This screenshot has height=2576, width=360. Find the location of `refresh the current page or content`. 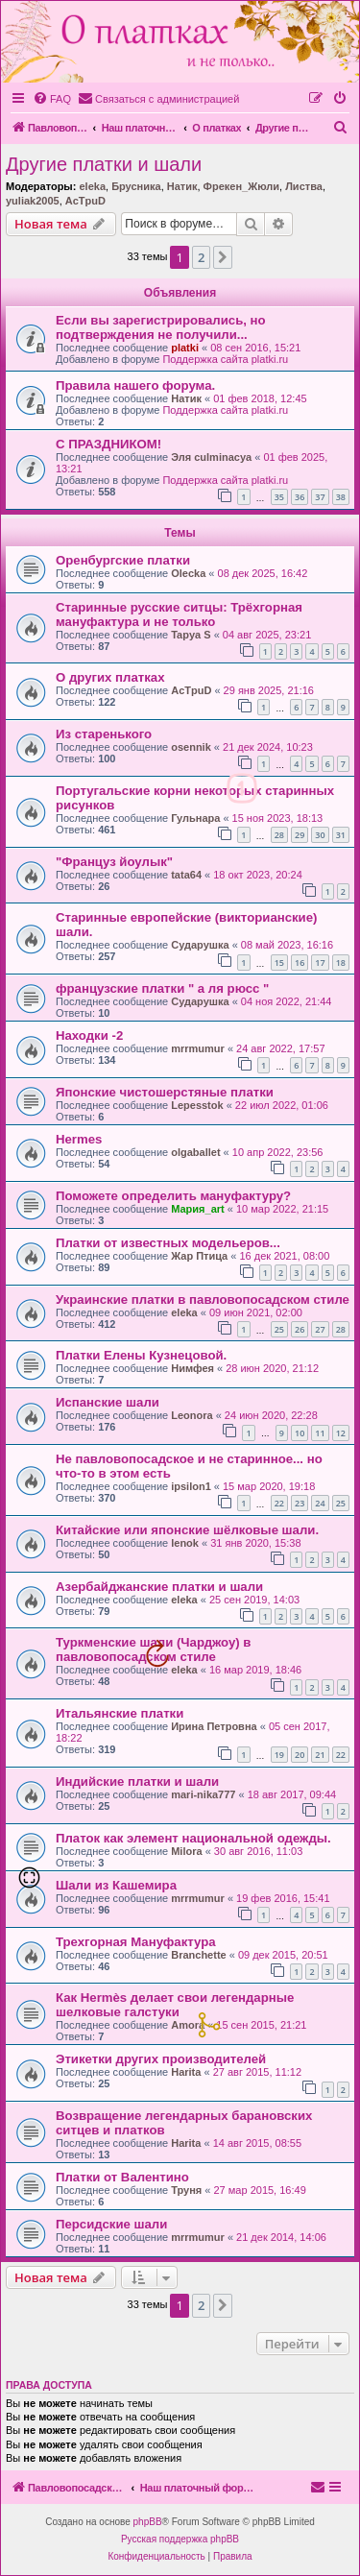

refresh the current page or content is located at coordinates (157, 1653).